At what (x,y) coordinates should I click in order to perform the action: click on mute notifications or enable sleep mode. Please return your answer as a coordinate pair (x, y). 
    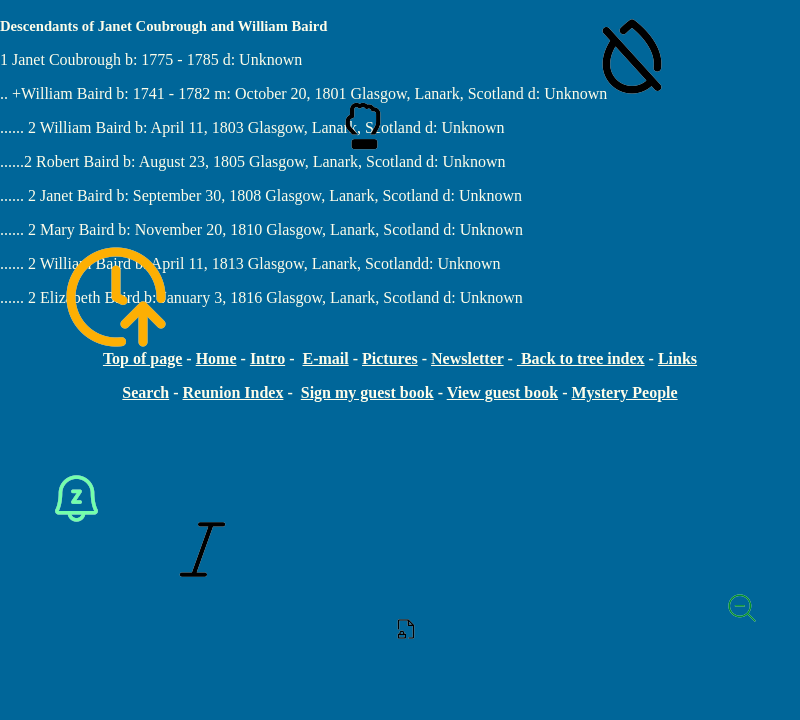
    Looking at the image, I should click on (76, 498).